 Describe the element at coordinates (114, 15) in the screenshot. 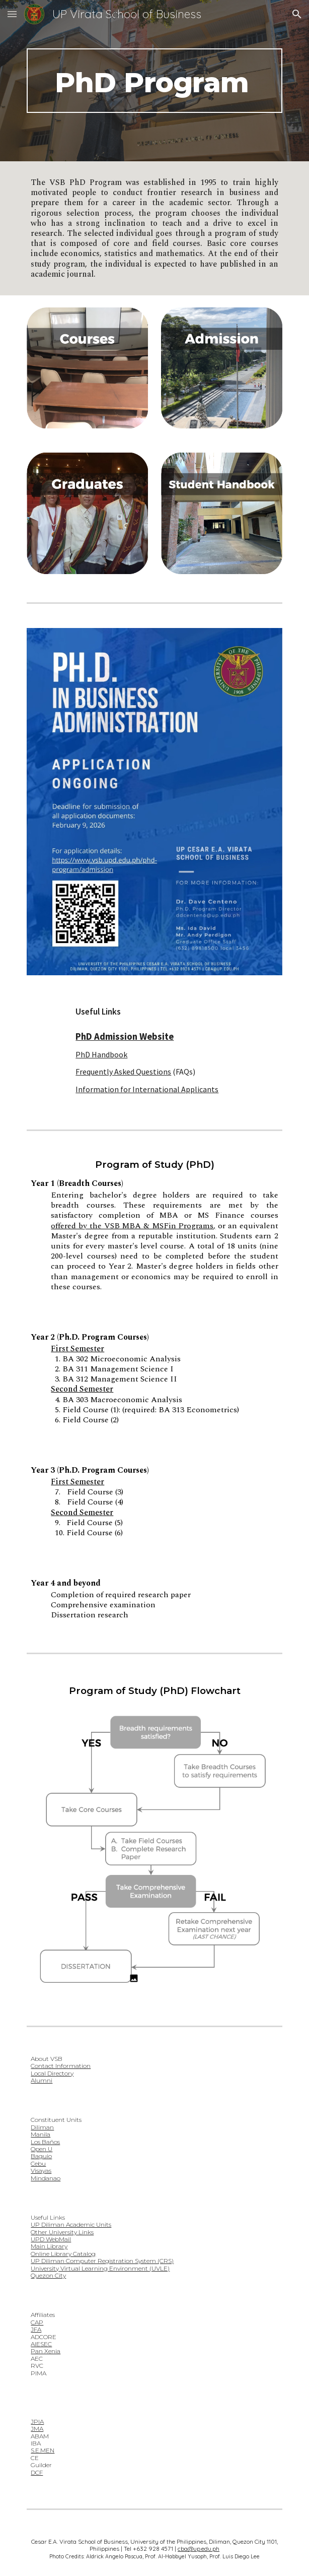

I see `indicates premium or pro feature` at that location.